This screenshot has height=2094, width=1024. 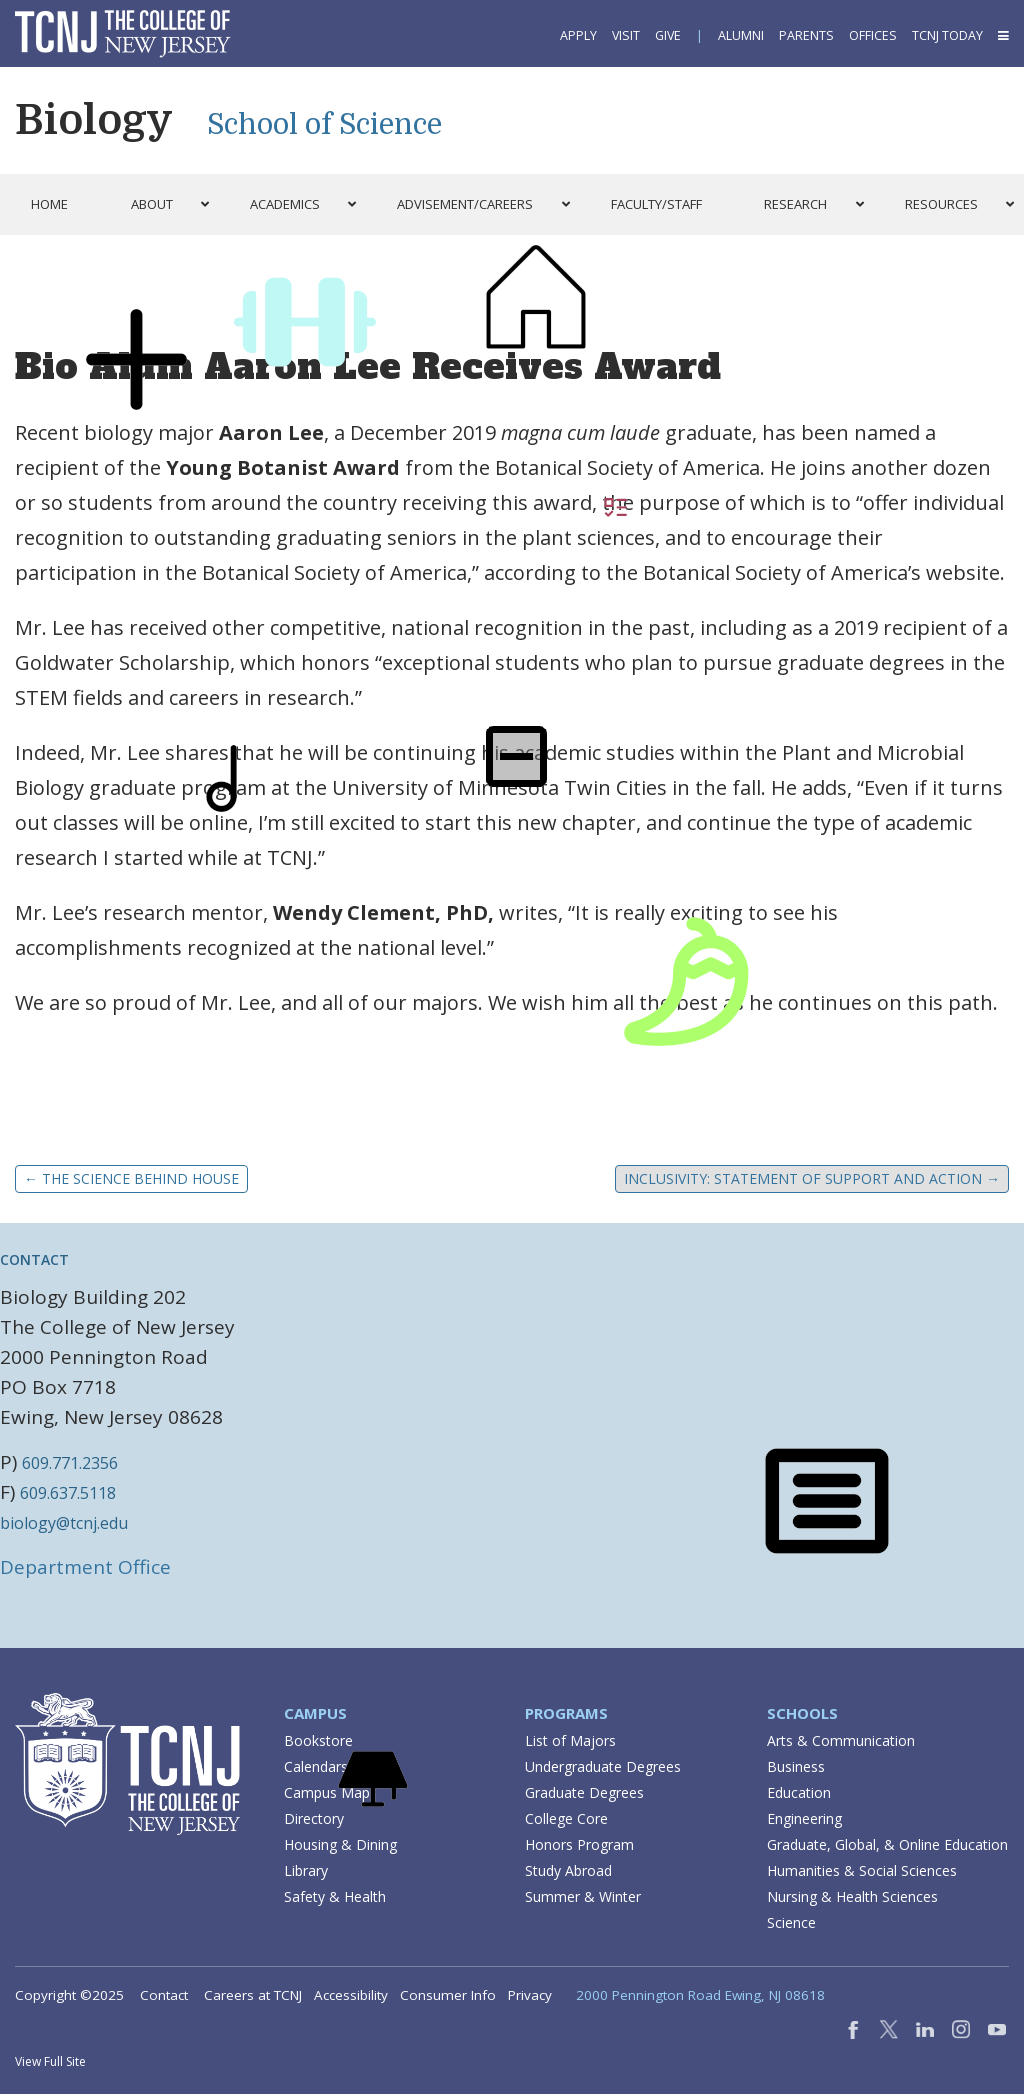 What do you see at coordinates (827, 1501) in the screenshot?
I see `view article or document` at bounding box center [827, 1501].